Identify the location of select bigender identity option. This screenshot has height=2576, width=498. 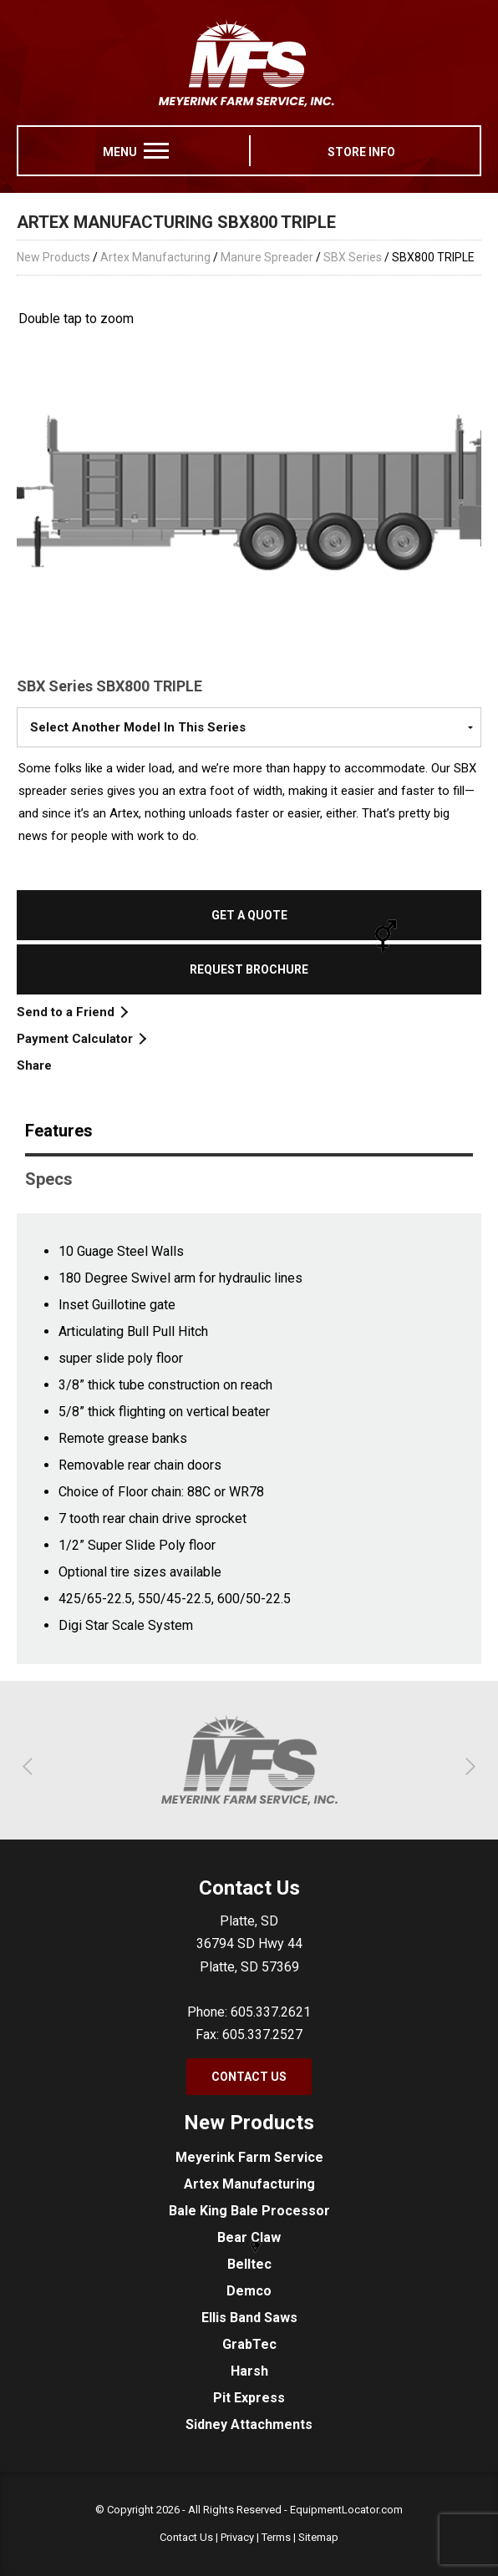
(384, 935).